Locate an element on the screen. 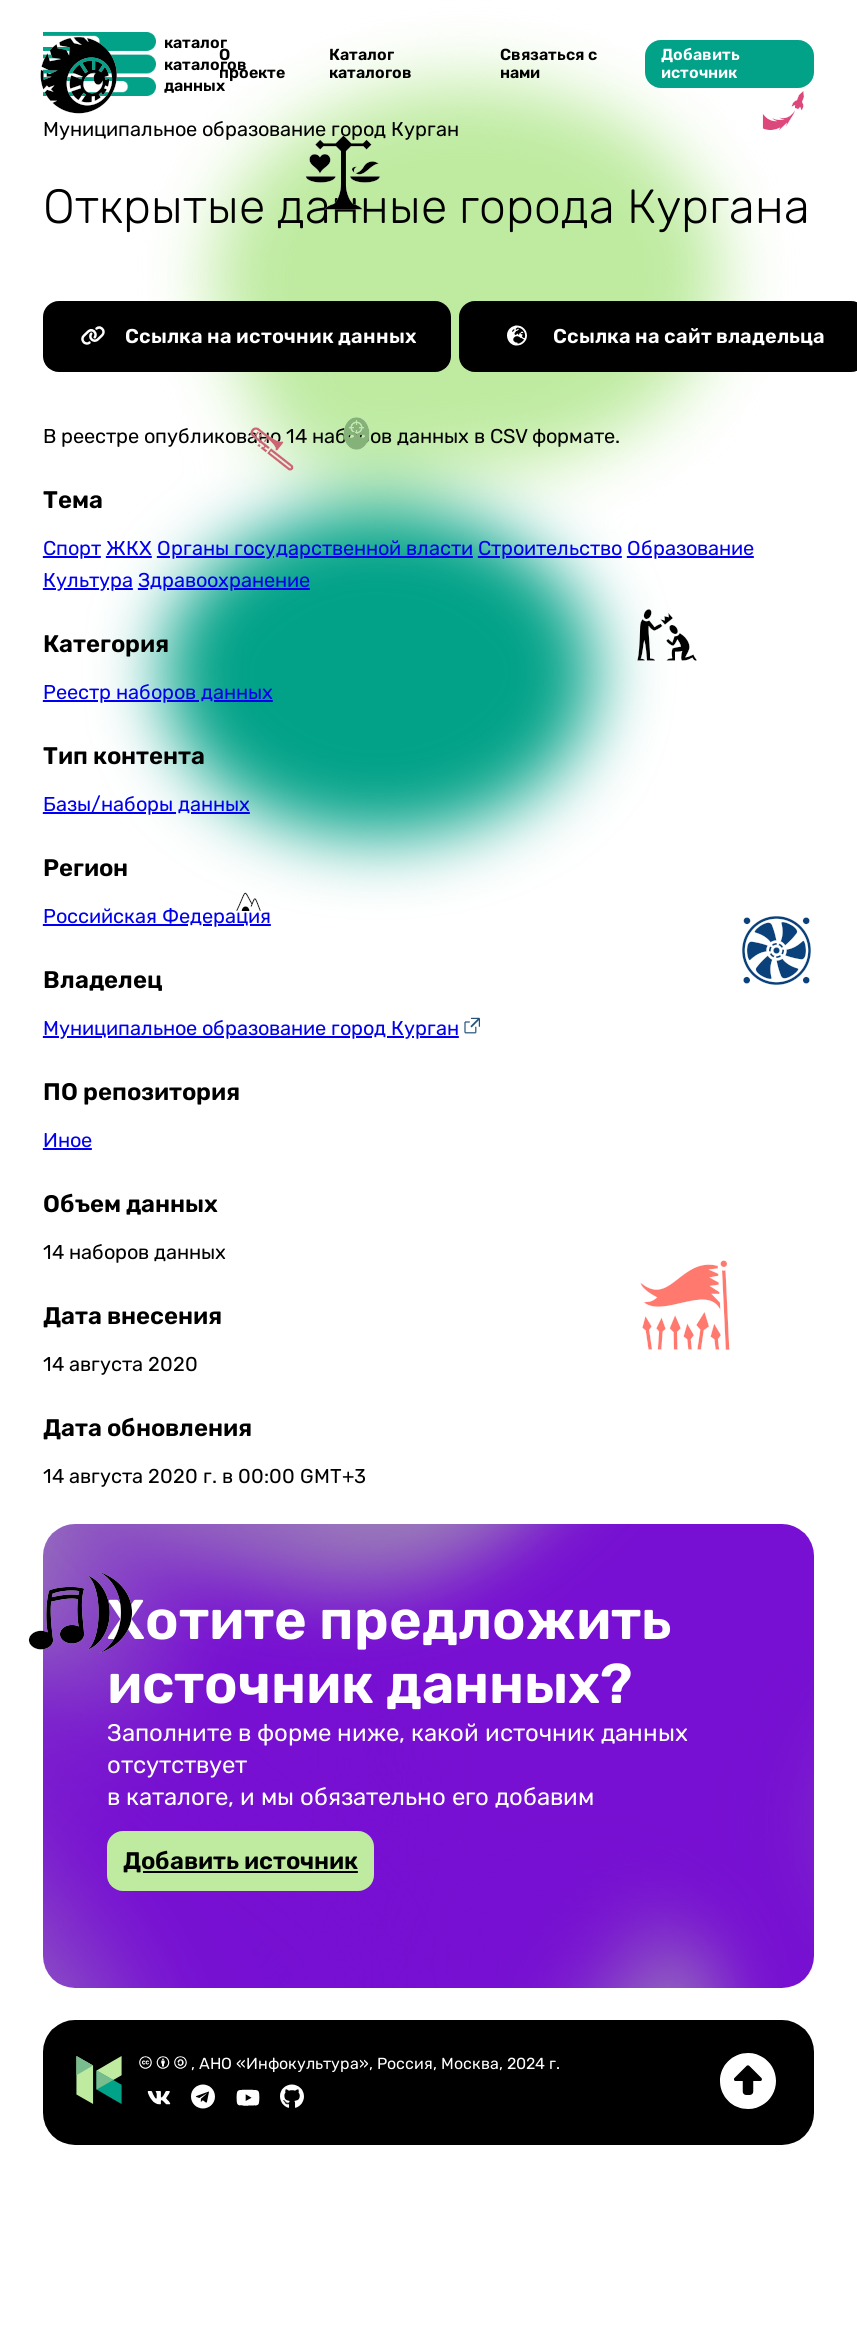  indicates a coronation or crowning ceremony event is located at coordinates (667, 635).